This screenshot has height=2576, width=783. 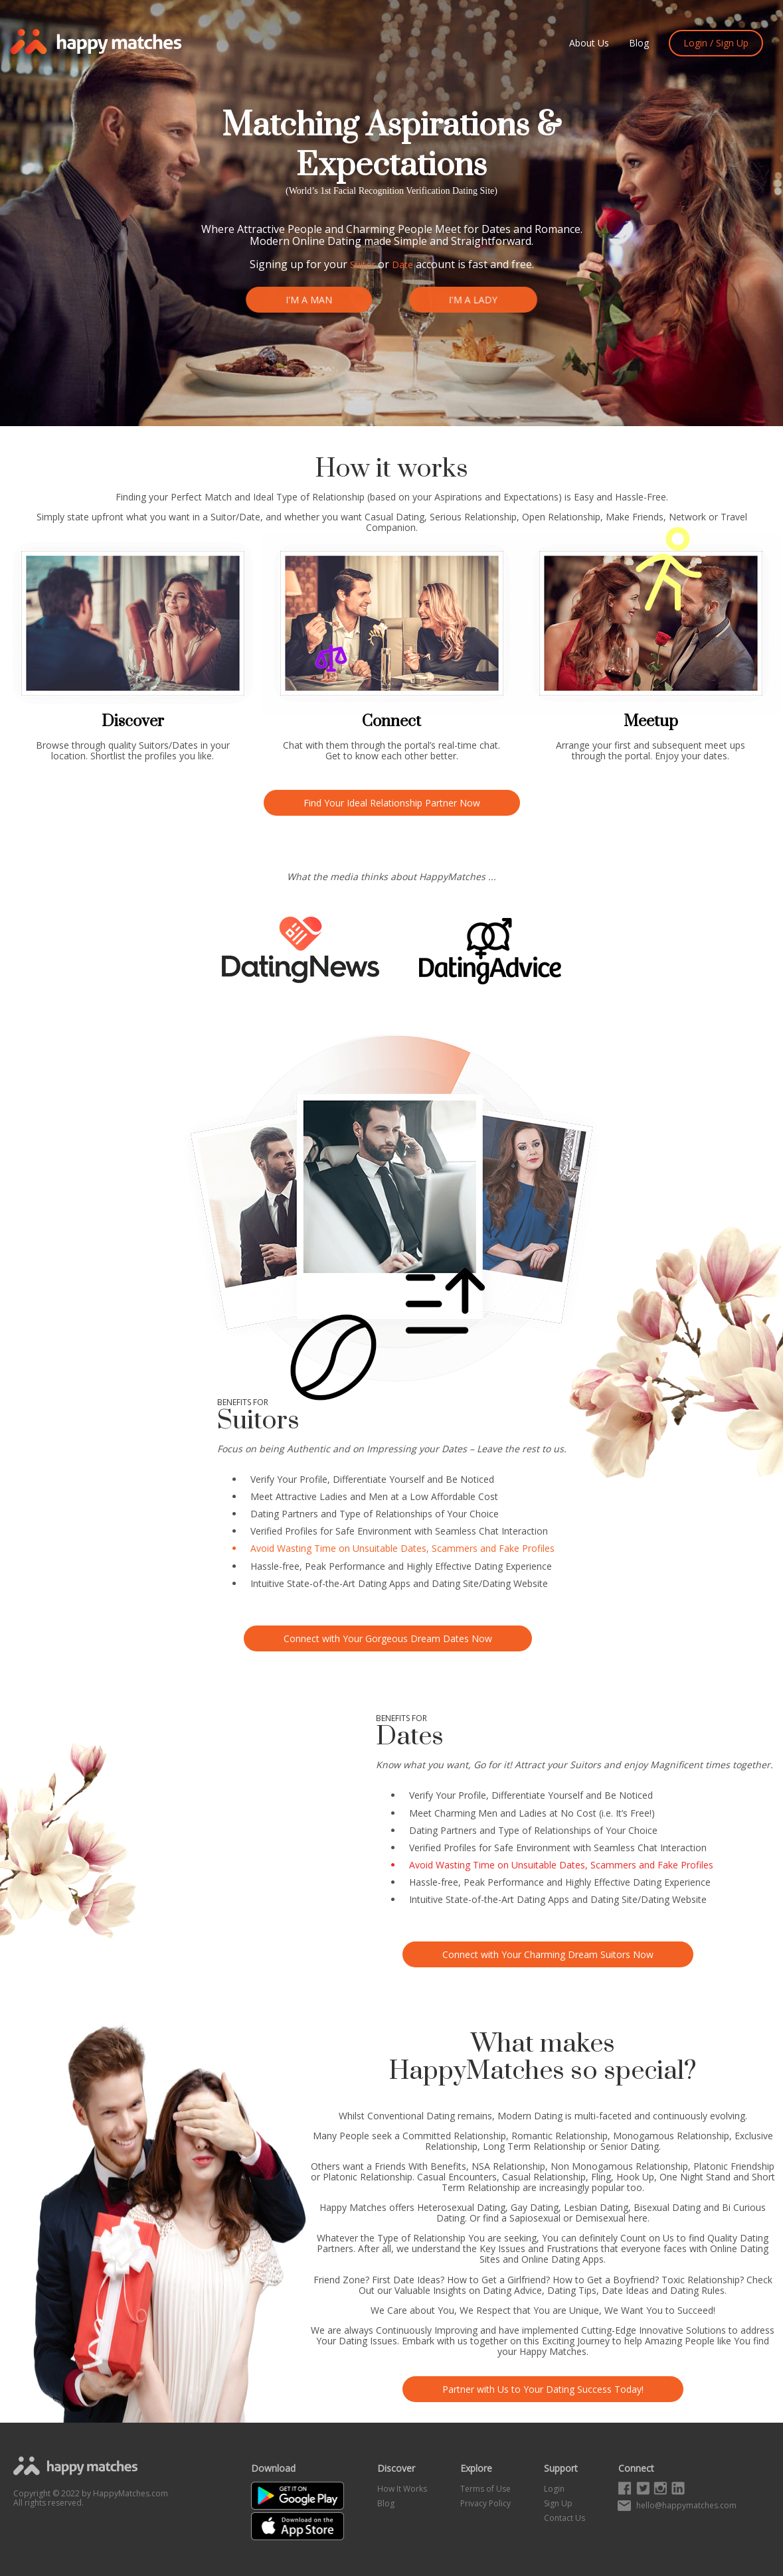 I want to click on browse coffee-related content or settings, so click(x=333, y=1357).